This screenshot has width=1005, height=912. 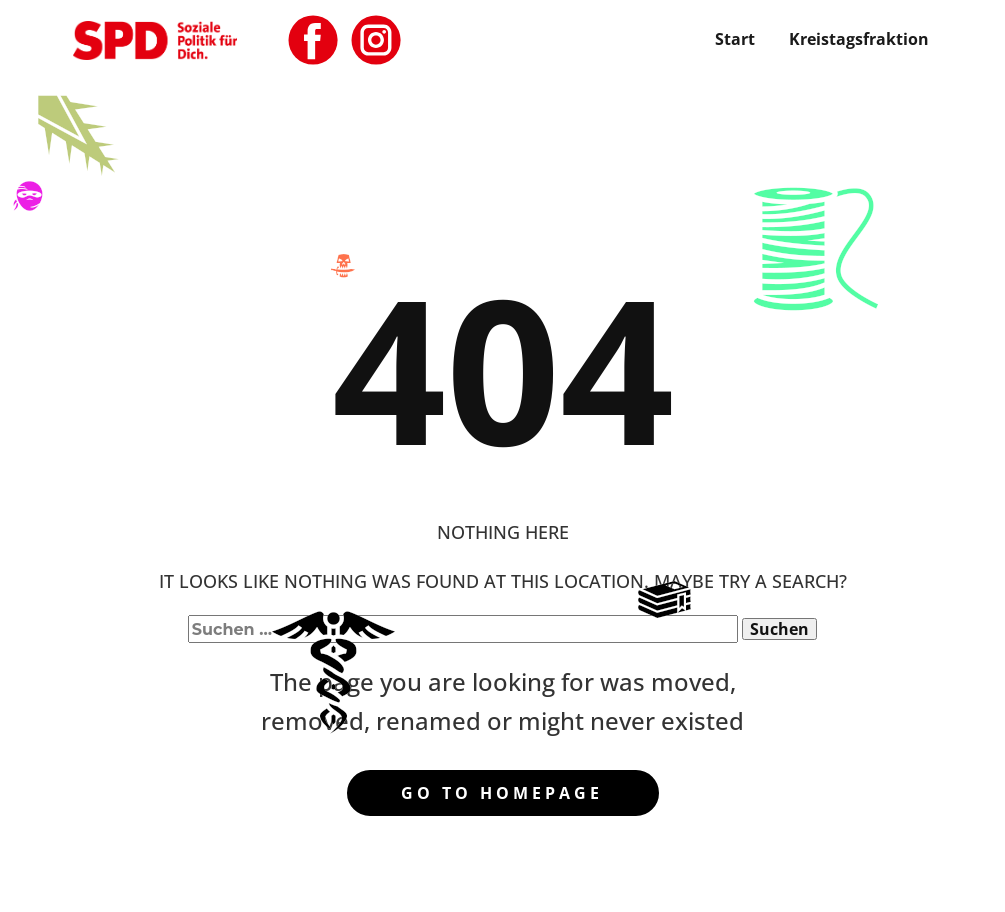 I want to click on select spiked tail attack for creature, so click(x=77, y=135).